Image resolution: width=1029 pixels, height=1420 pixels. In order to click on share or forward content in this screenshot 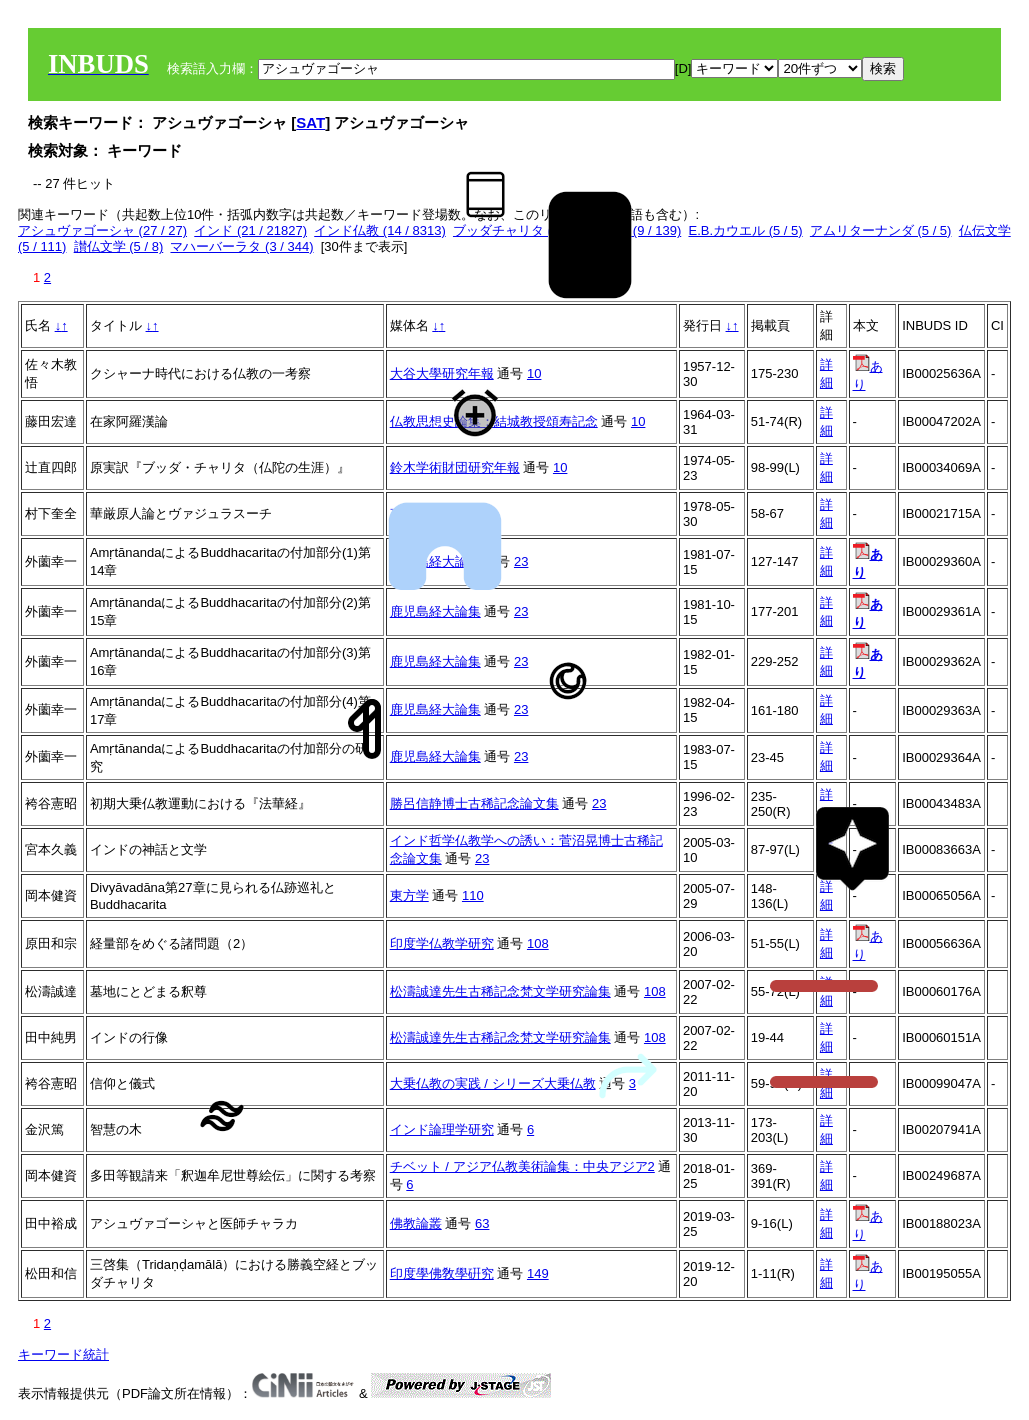, I will do `click(628, 1076)`.